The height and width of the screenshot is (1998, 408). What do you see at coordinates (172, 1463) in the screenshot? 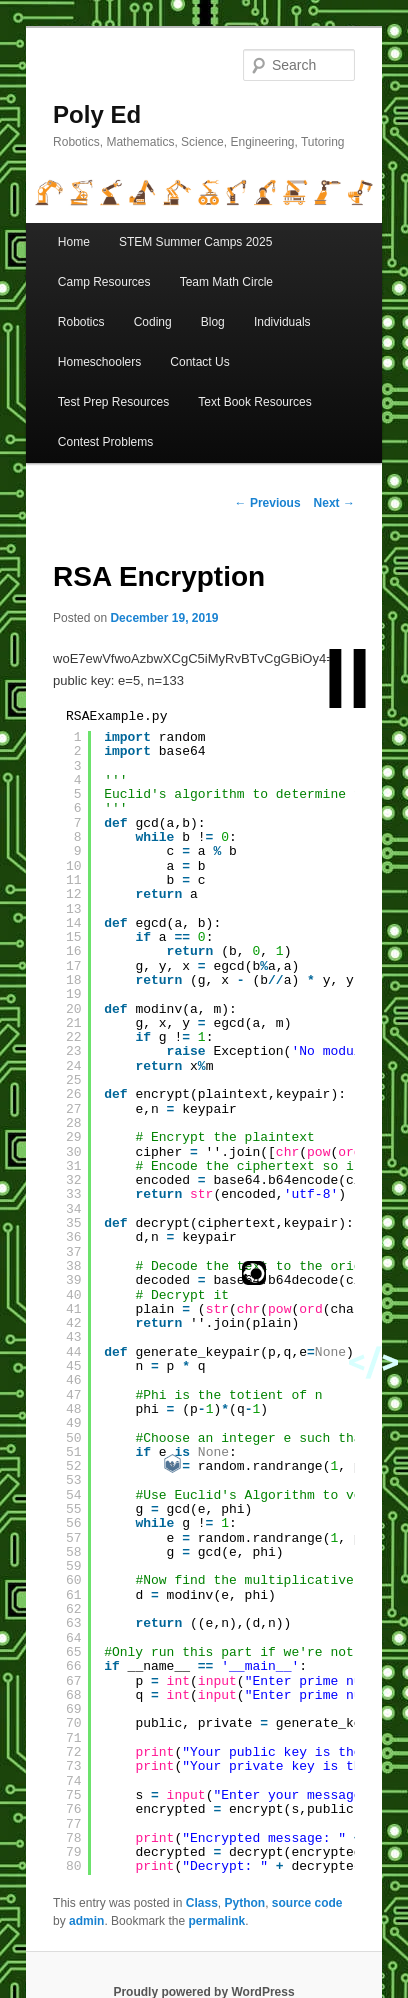
I see `chart.js library logo` at bounding box center [172, 1463].